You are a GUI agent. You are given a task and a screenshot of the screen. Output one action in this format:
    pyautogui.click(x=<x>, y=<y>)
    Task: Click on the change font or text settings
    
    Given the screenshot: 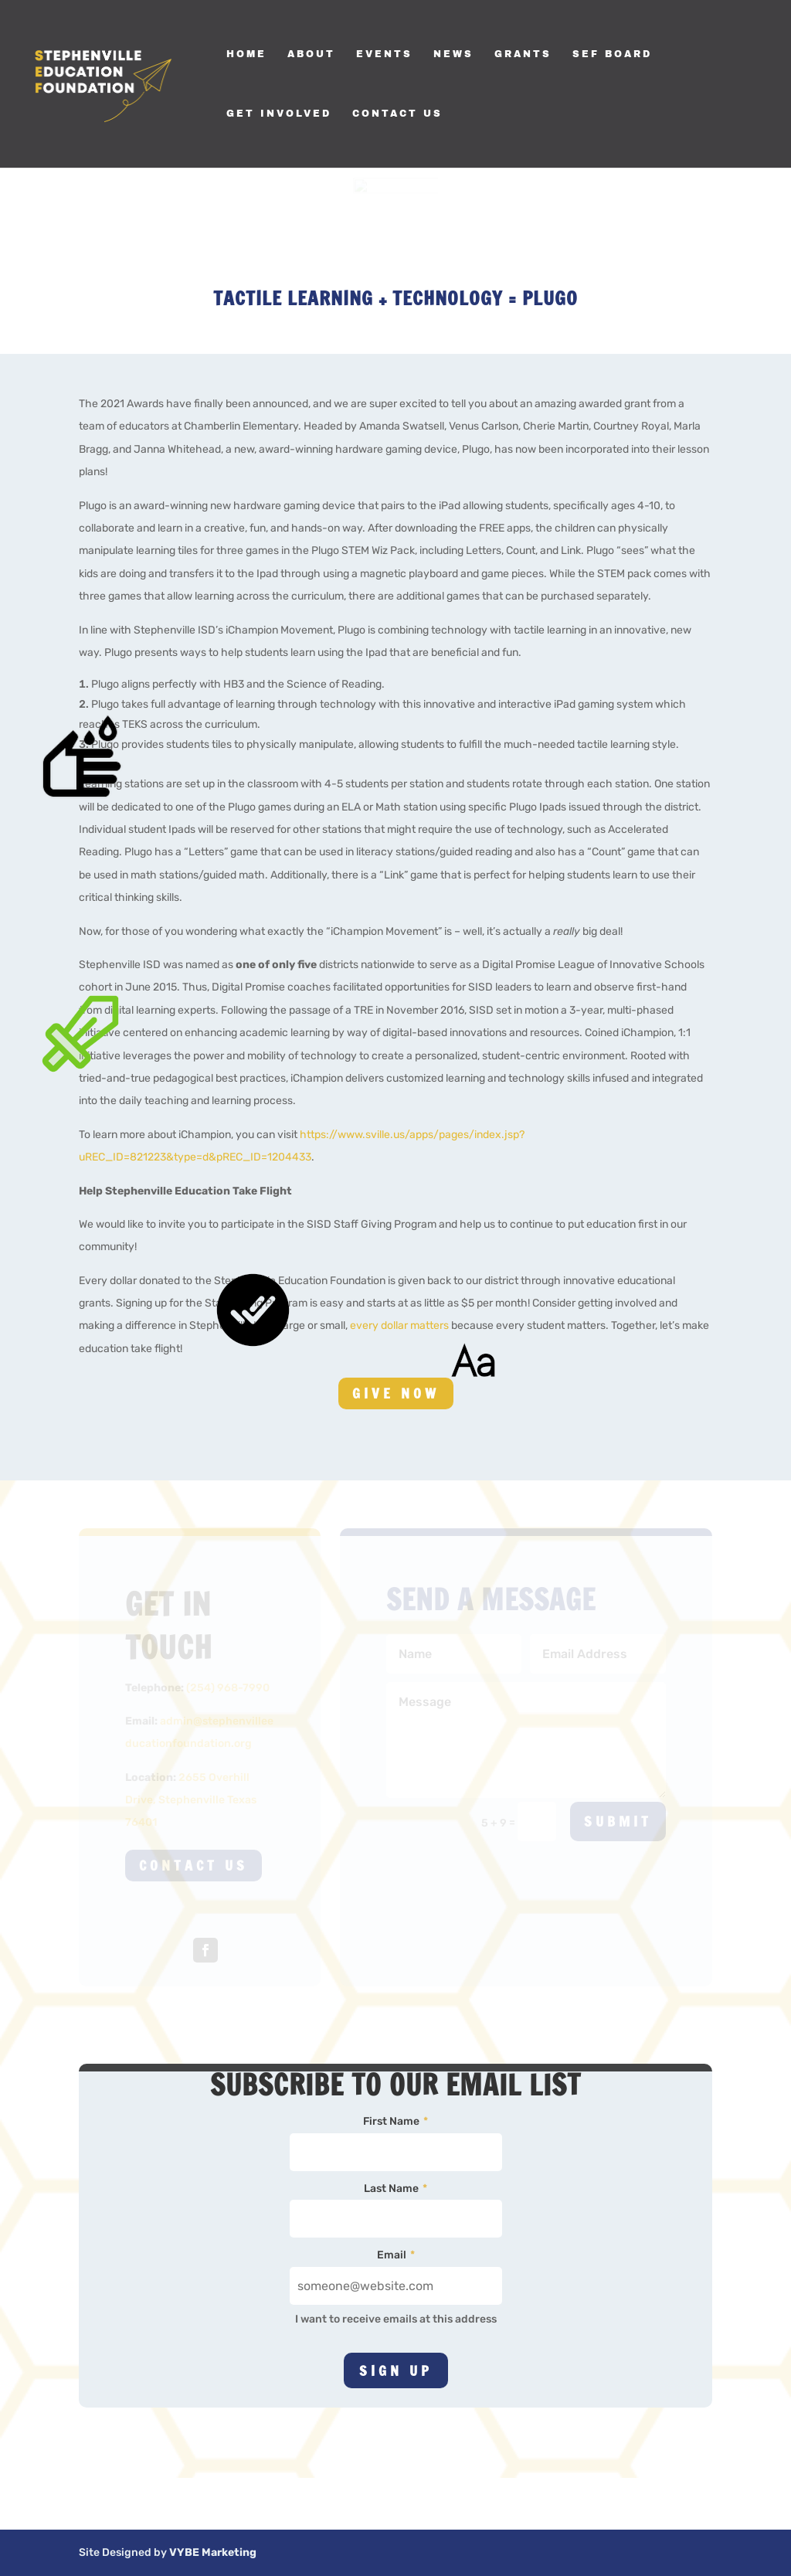 What is the action you would take?
    pyautogui.click(x=473, y=1361)
    